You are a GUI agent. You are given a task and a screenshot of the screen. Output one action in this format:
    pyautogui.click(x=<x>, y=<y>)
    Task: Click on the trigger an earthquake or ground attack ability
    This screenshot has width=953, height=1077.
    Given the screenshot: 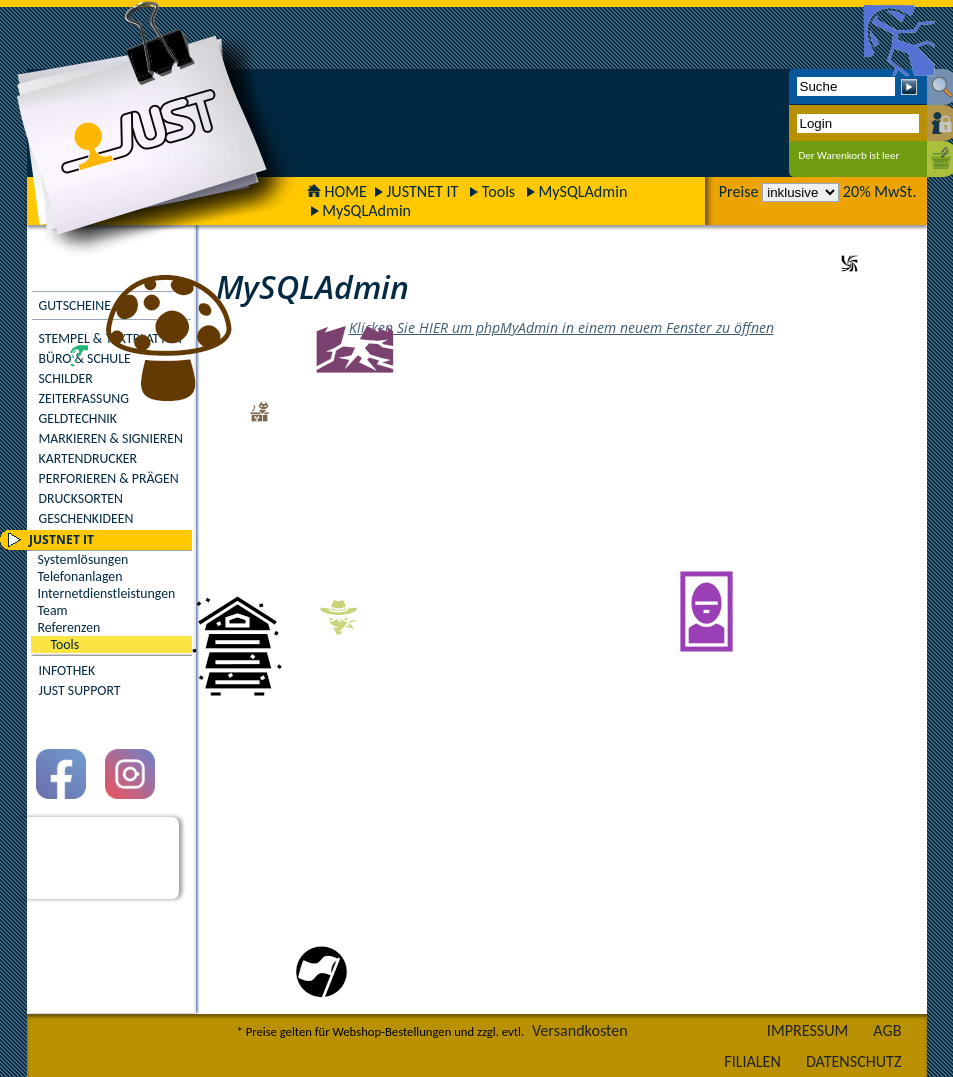 What is the action you would take?
    pyautogui.click(x=354, y=334)
    